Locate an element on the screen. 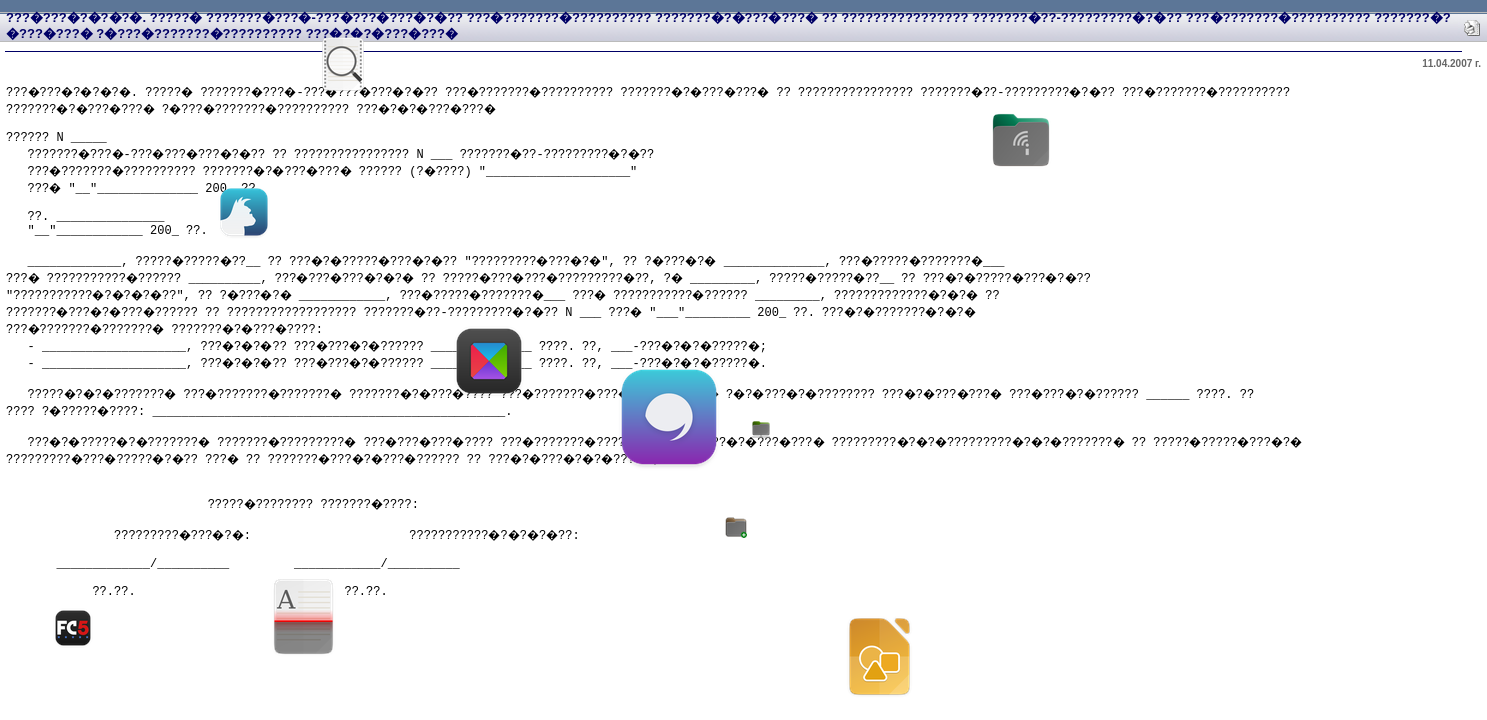 This screenshot has height=720, width=1487. open simple scan document scanner app is located at coordinates (303, 616).